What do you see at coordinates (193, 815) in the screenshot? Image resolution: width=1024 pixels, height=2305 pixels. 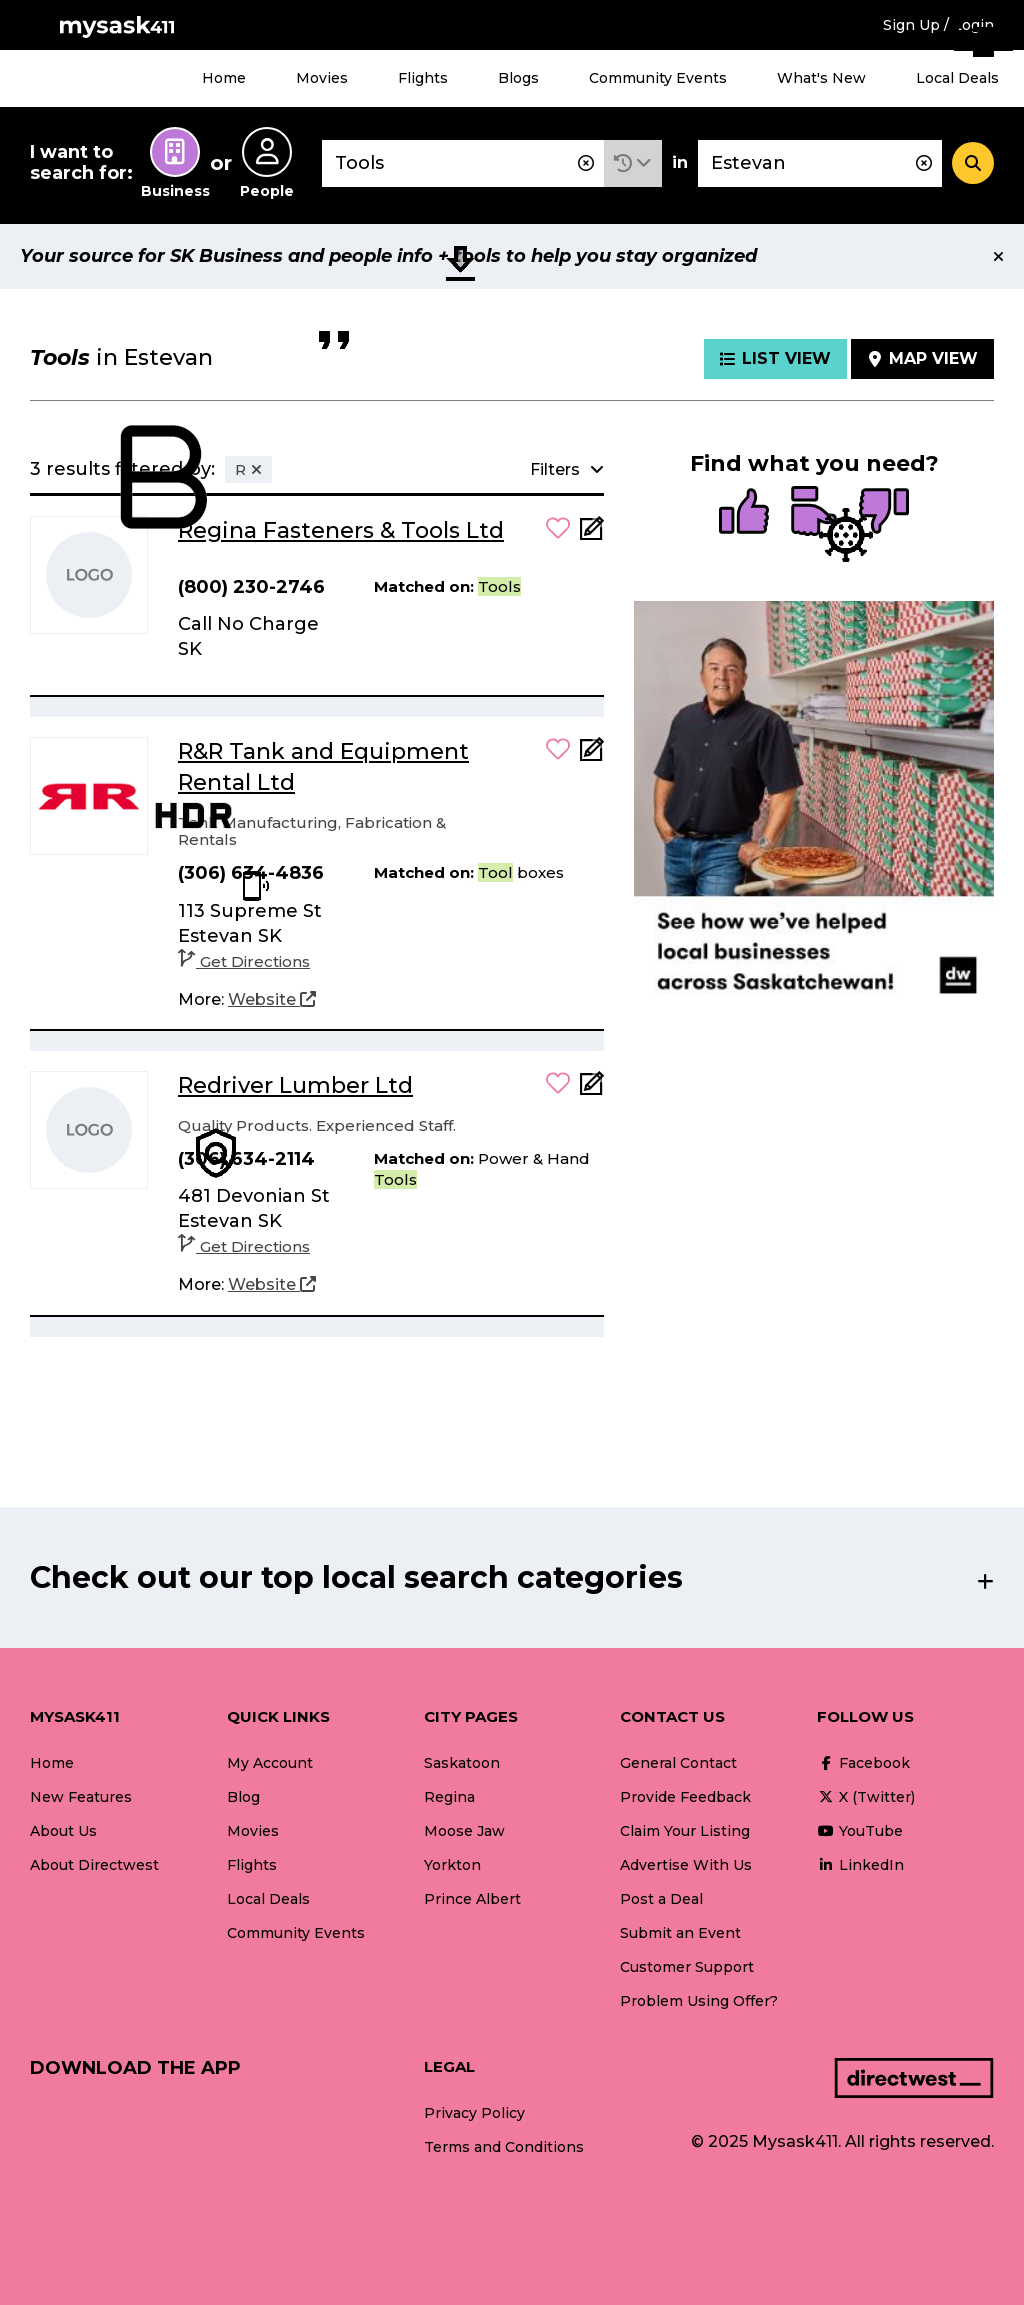 I see `HDR mode is currently enabled` at bounding box center [193, 815].